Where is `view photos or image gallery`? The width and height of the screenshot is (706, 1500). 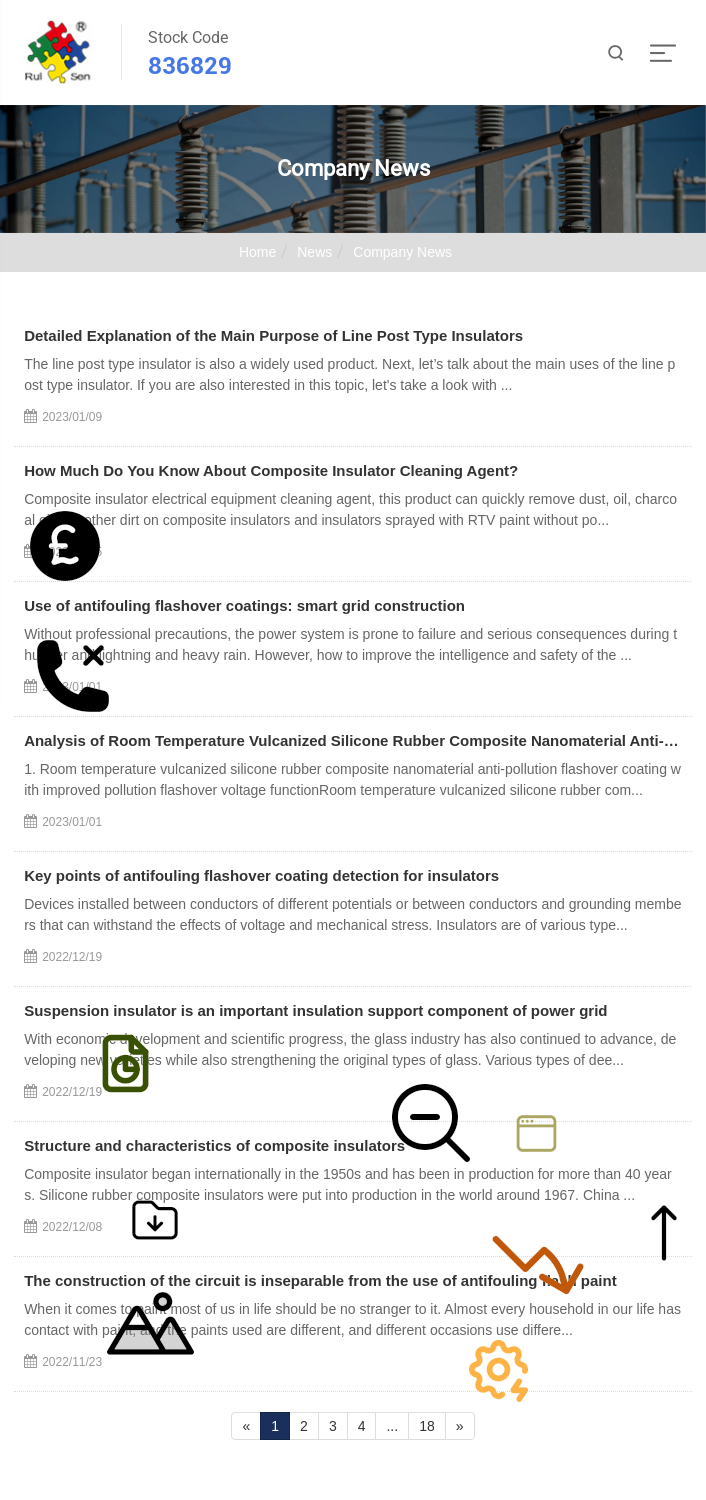 view photos or image gallery is located at coordinates (150, 1327).